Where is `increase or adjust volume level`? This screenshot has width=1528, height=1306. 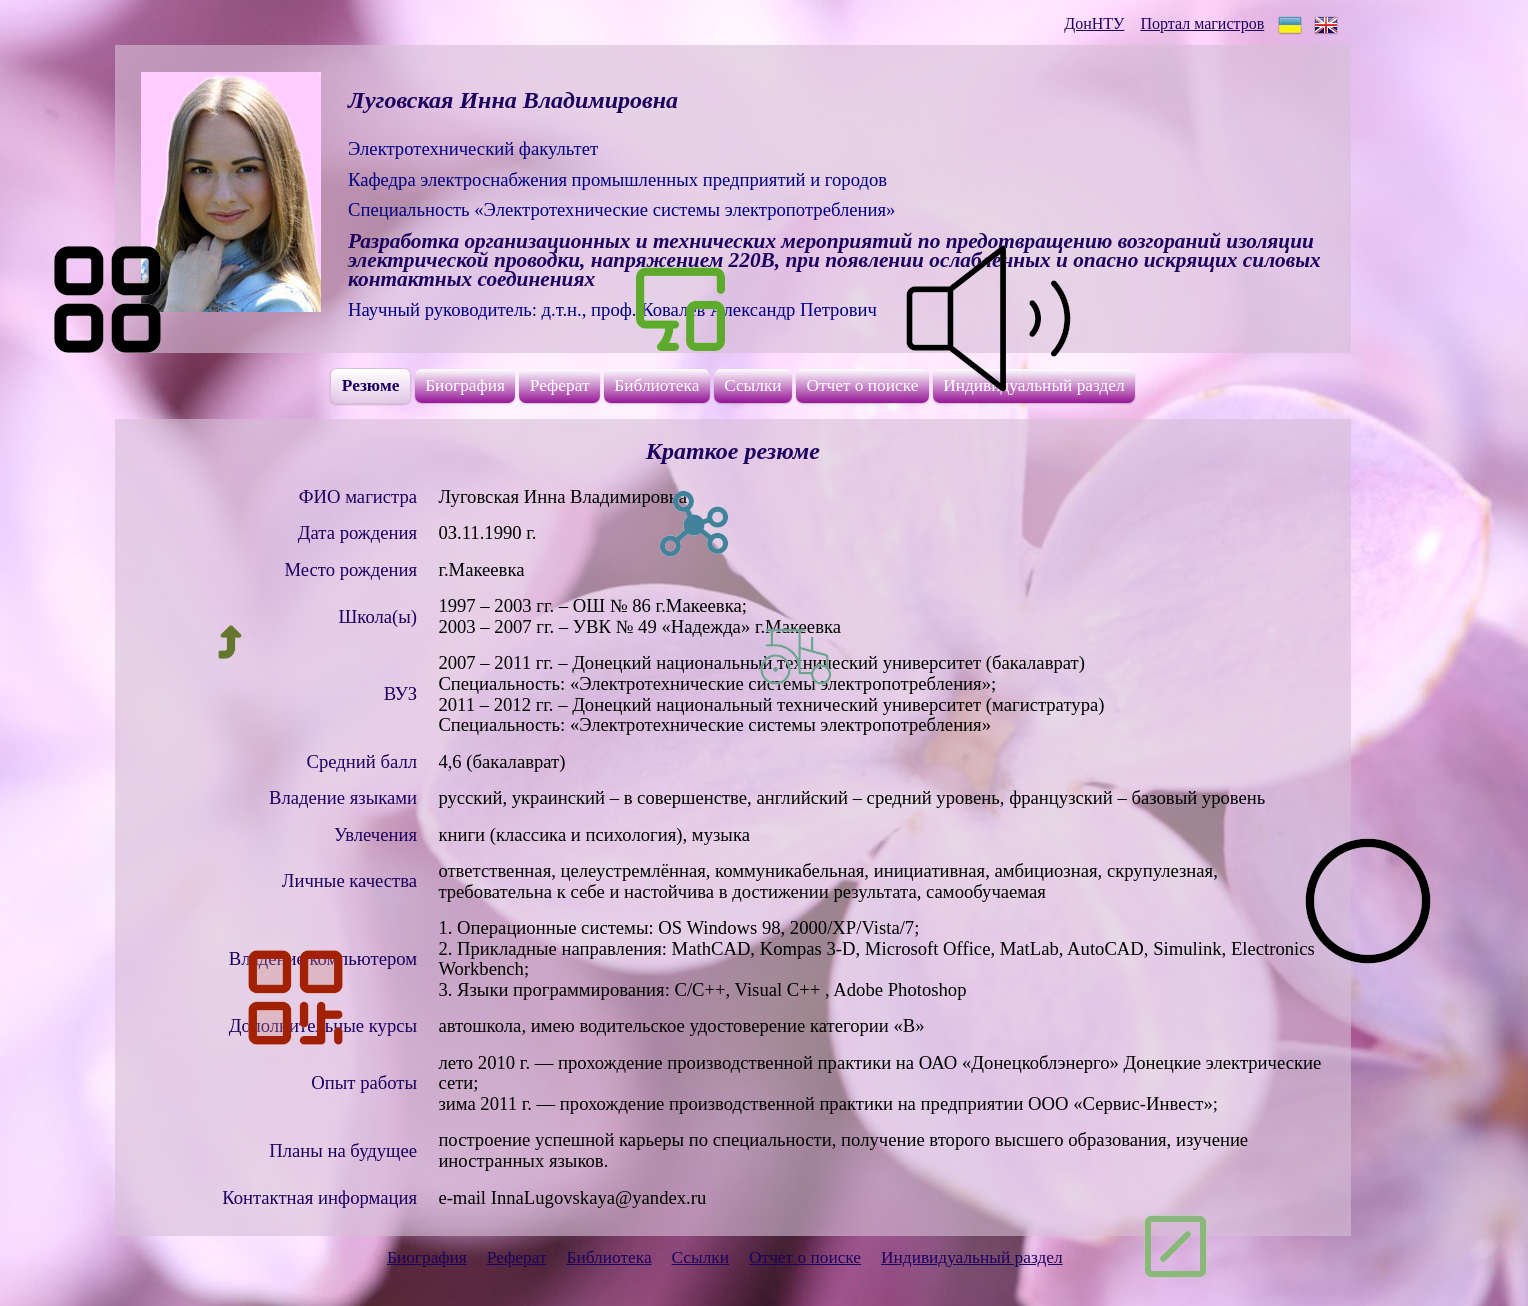 increase or adjust volume level is located at coordinates (985, 318).